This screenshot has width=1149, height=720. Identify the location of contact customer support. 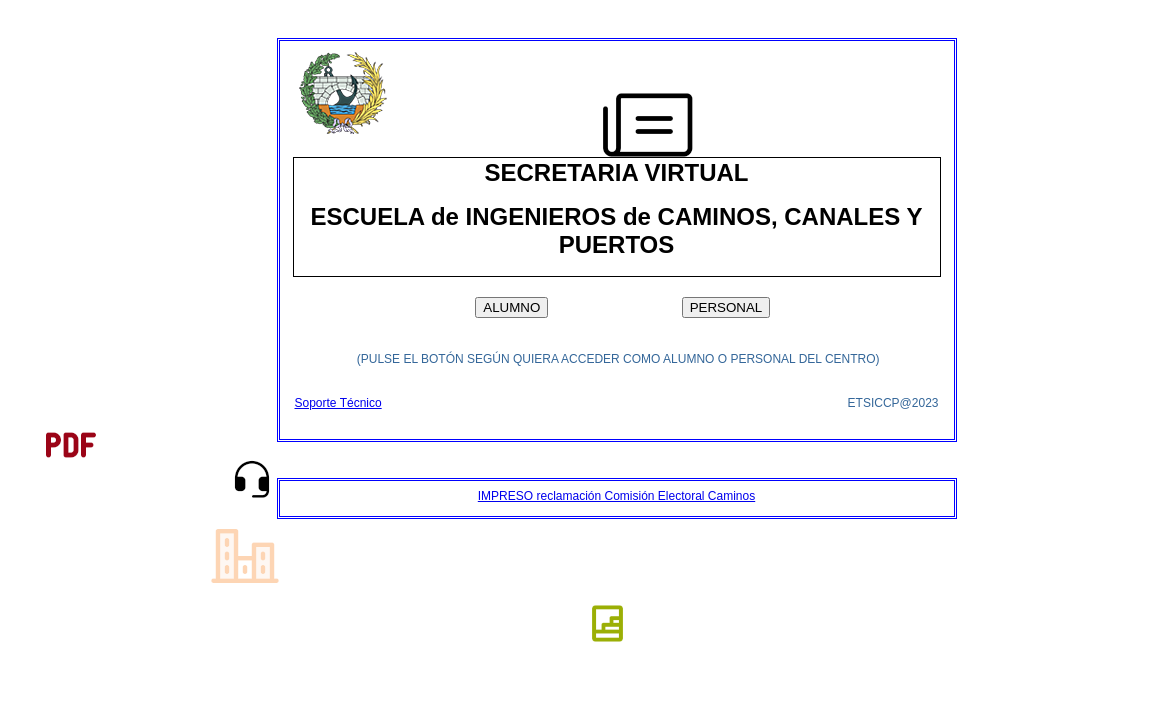
(252, 478).